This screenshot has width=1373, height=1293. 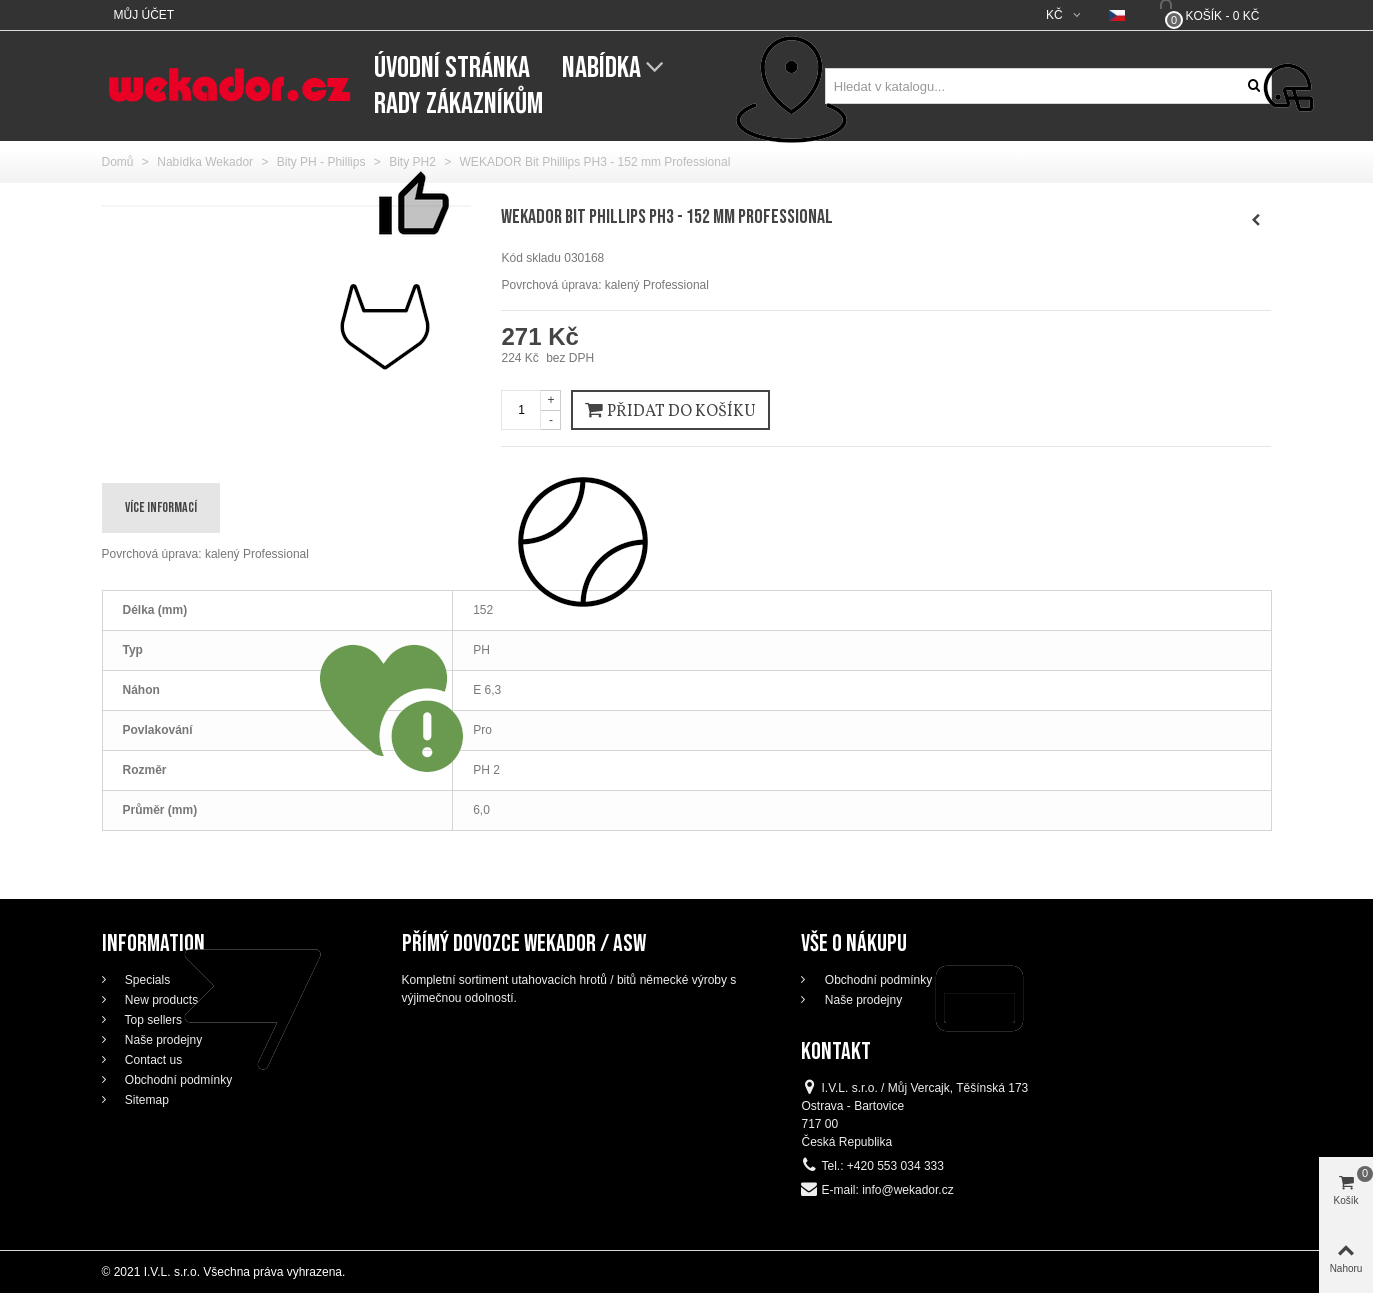 What do you see at coordinates (583, 542) in the screenshot?
I see `access tennis or sports-related features` at bounding box center [583, 542].